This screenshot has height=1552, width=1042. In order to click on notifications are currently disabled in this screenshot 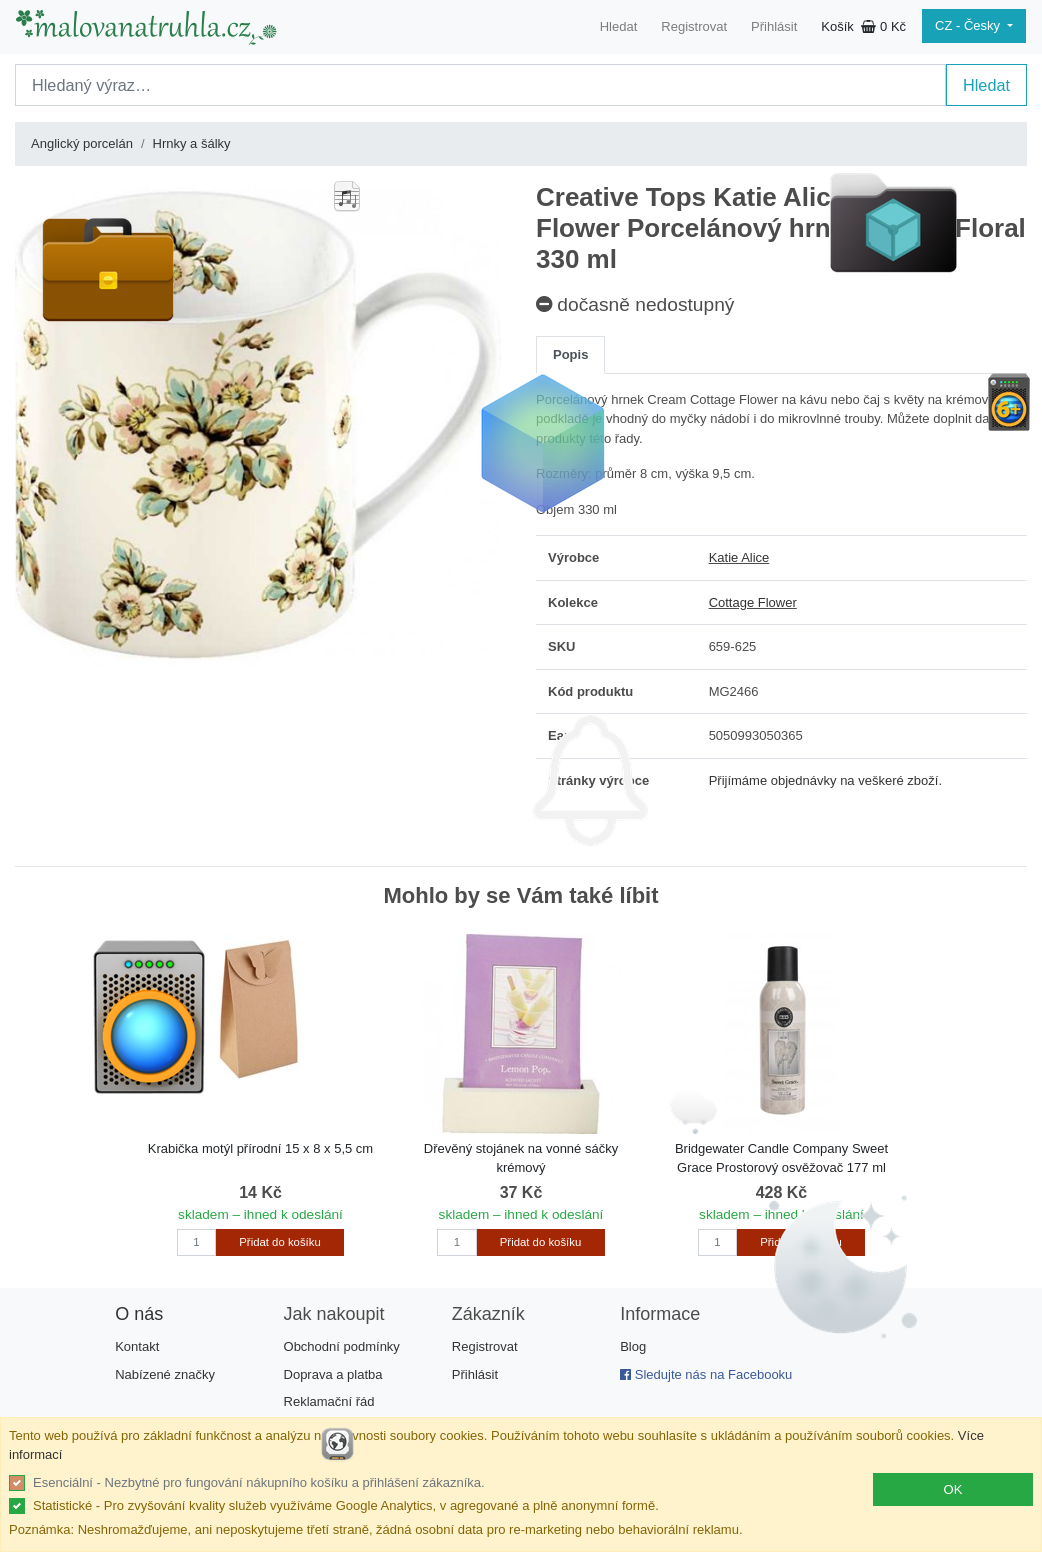, I will do `click(590, 780)`.